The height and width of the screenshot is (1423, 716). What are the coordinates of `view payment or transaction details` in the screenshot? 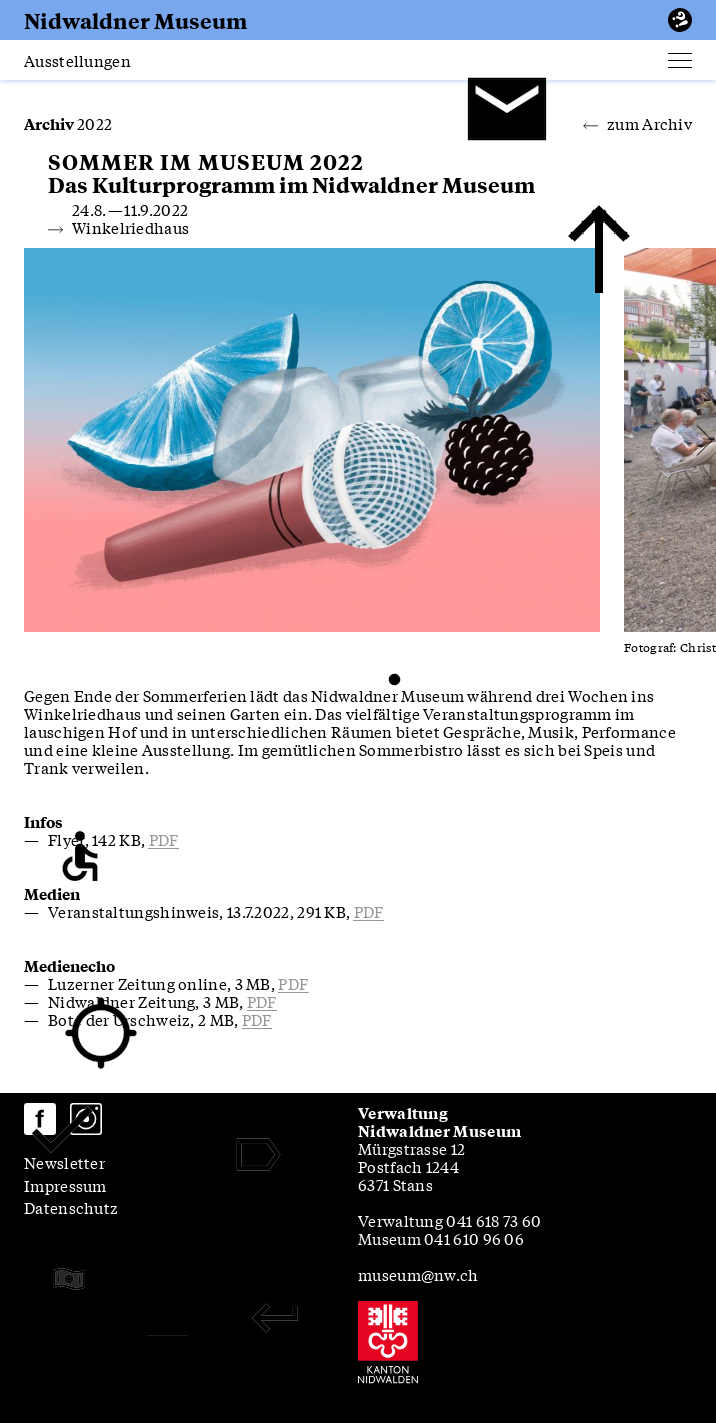 It's located at (69, 1279).